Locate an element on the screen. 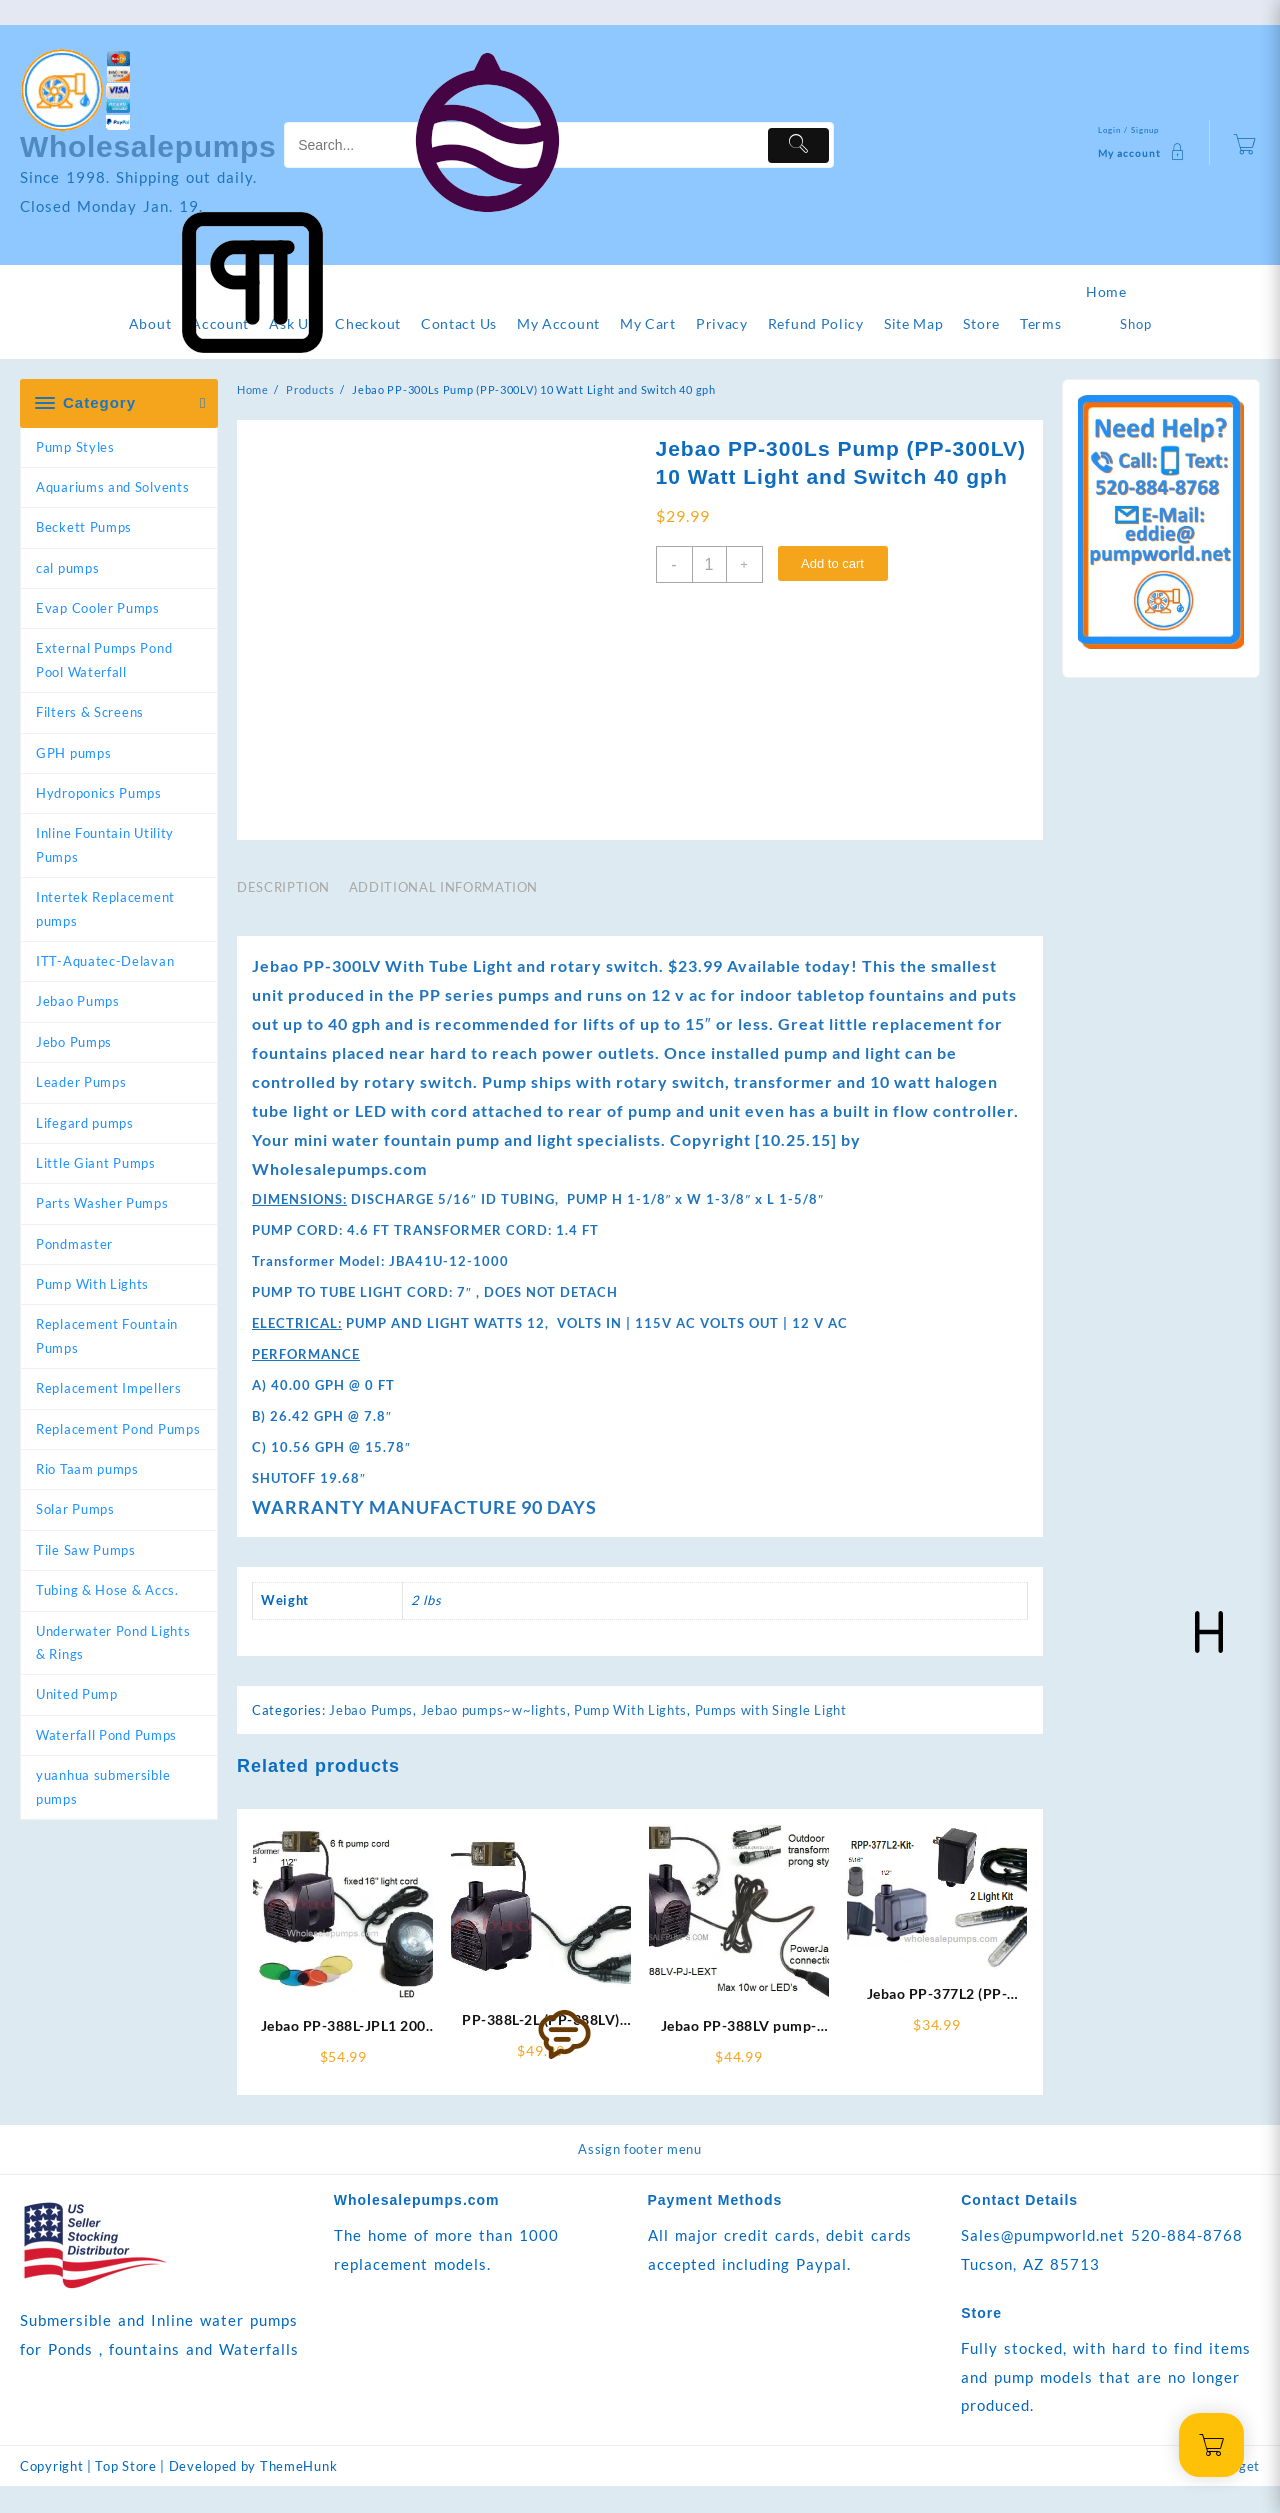 The width and height of the screenshot is (1280, 2513). indicates a heading or header element is located at coordinates (1209, 1632).